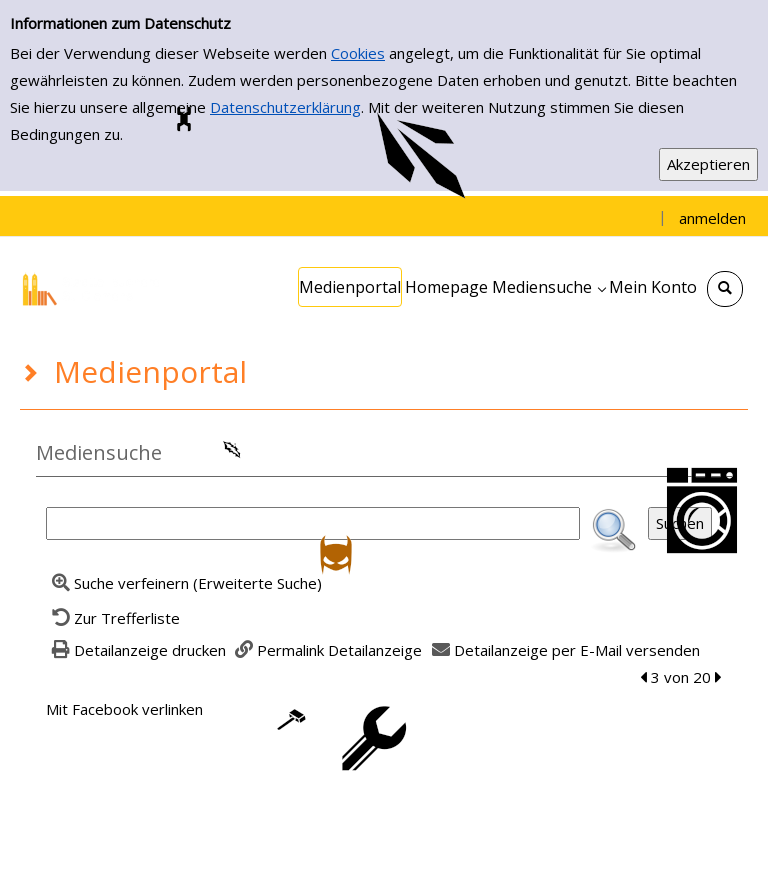  I want to click on access settings or configuration options, so click(184, 119).